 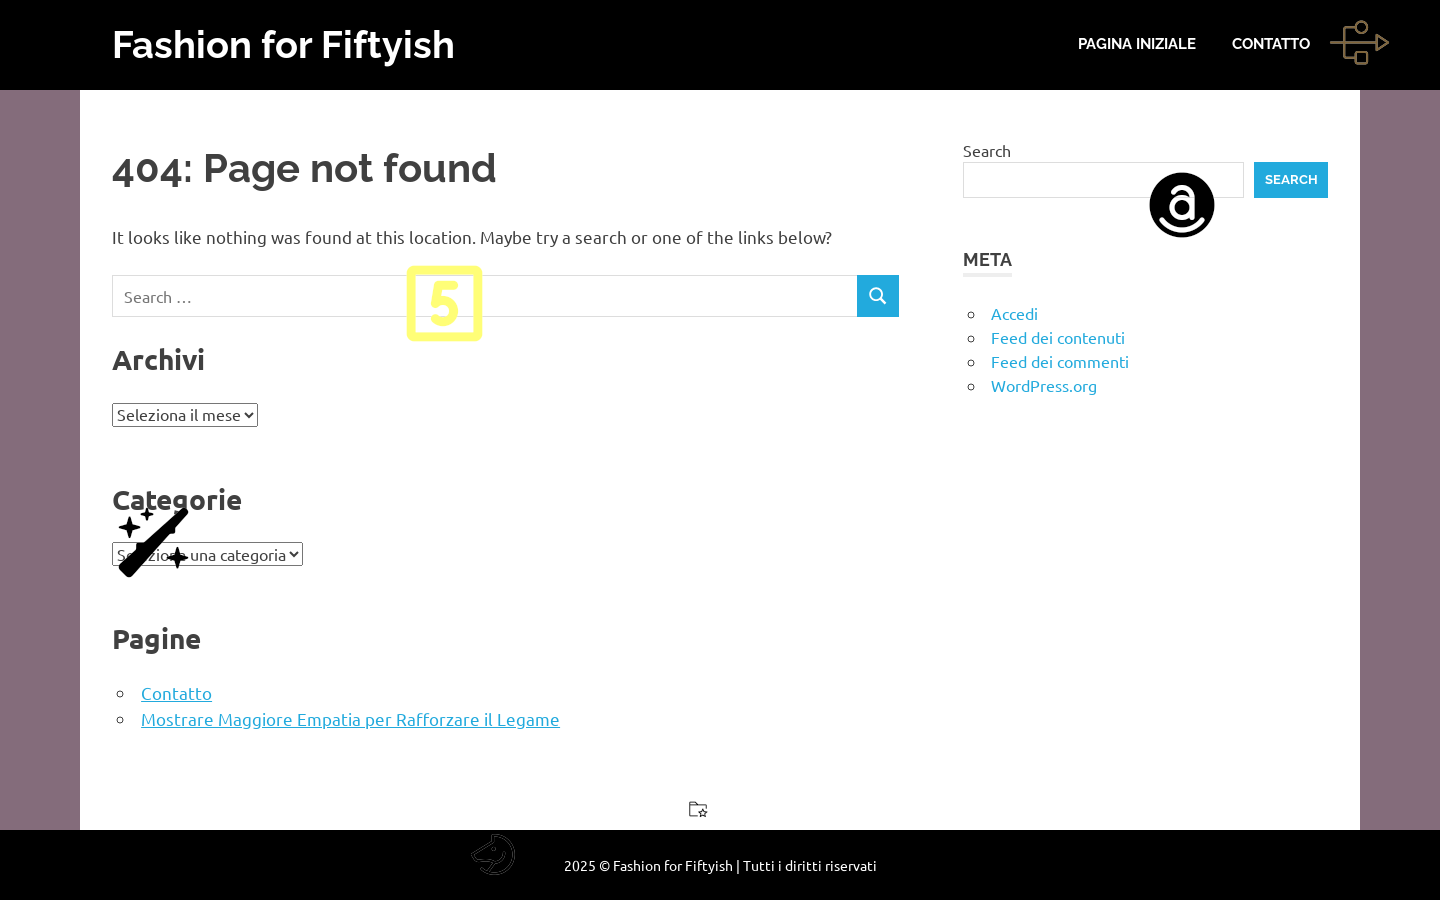 What do you see at coordinates (153, 542) in the screenshot?
I see `apply magic or automatic enhancements` at bounding box center [153, 542].